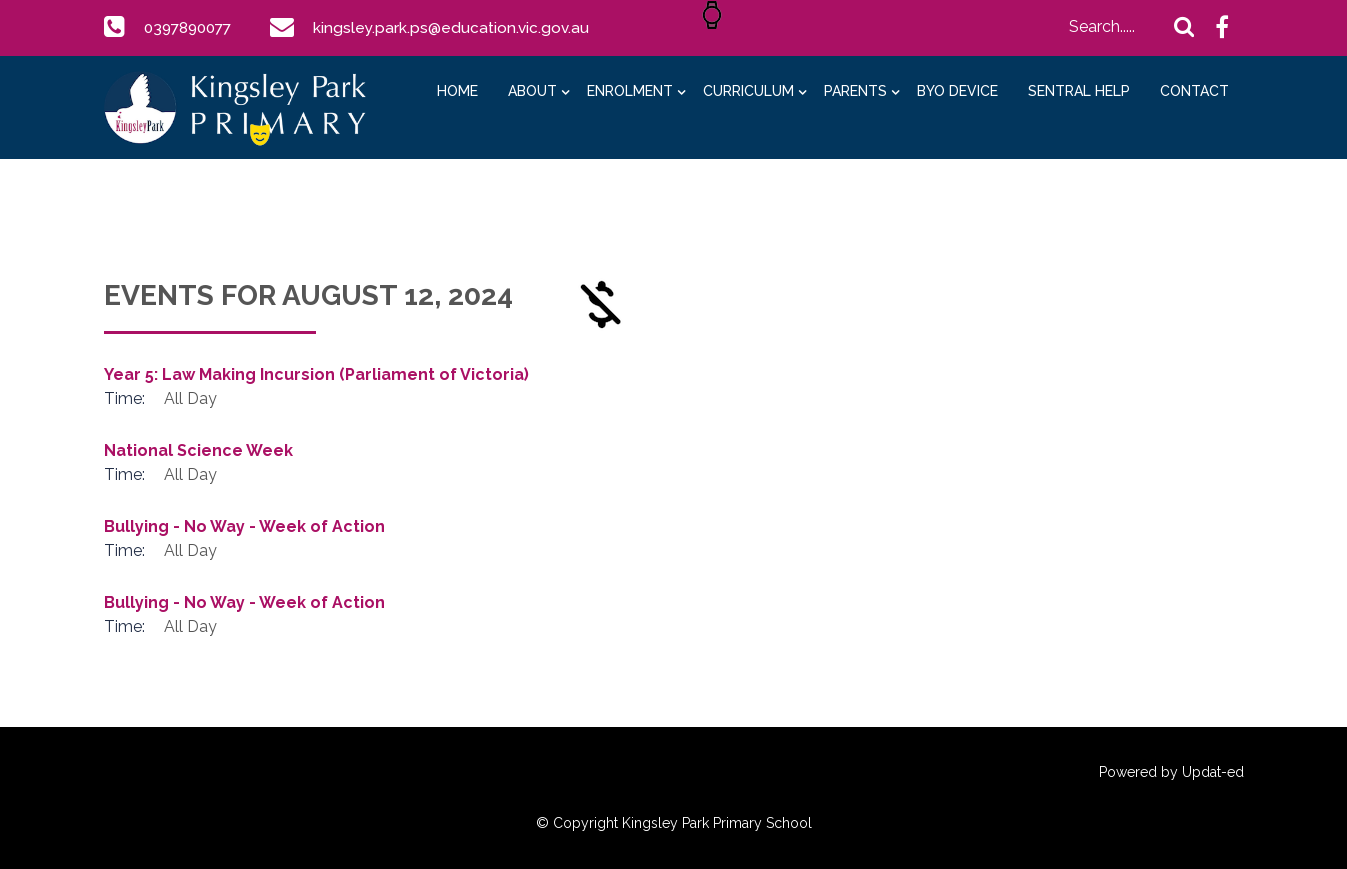  I want to click on switch to theater or entertainment mode, so click(260, 134).